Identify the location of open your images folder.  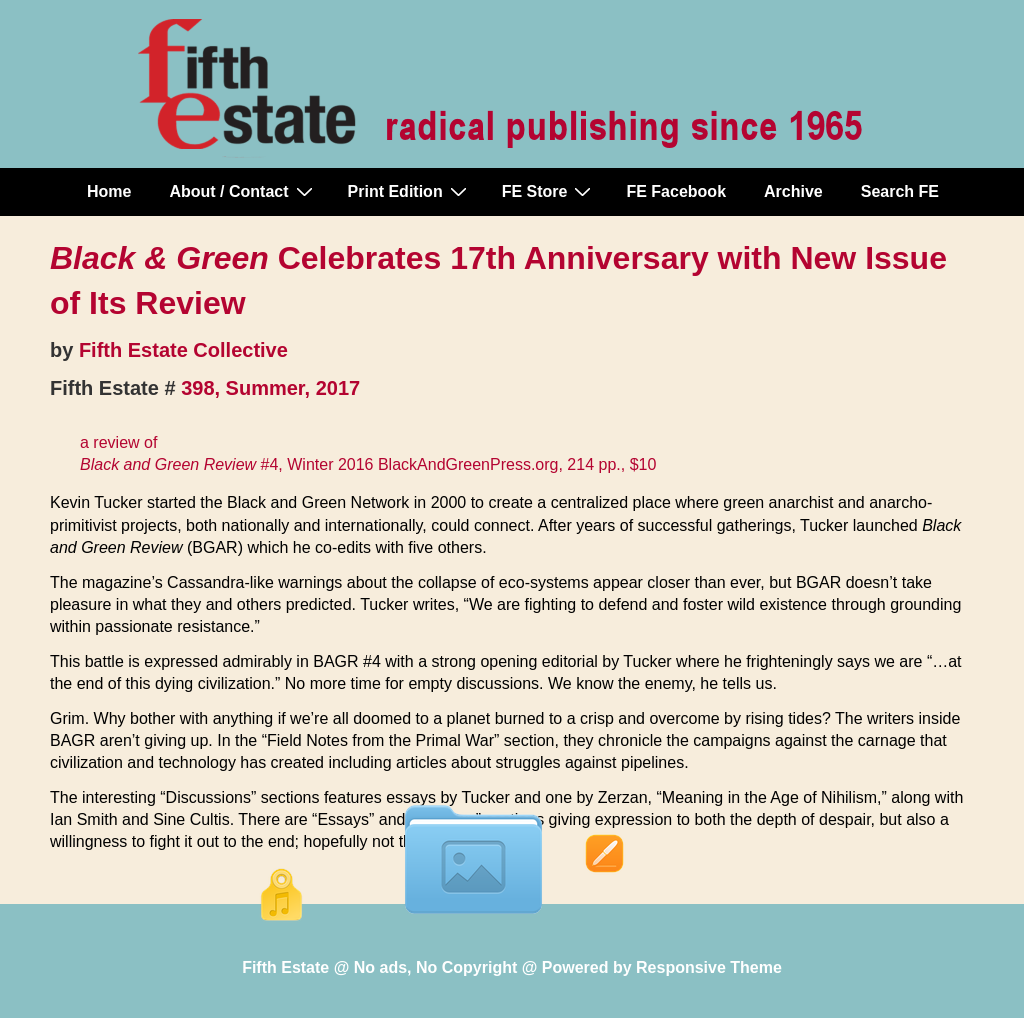
(473, 859).